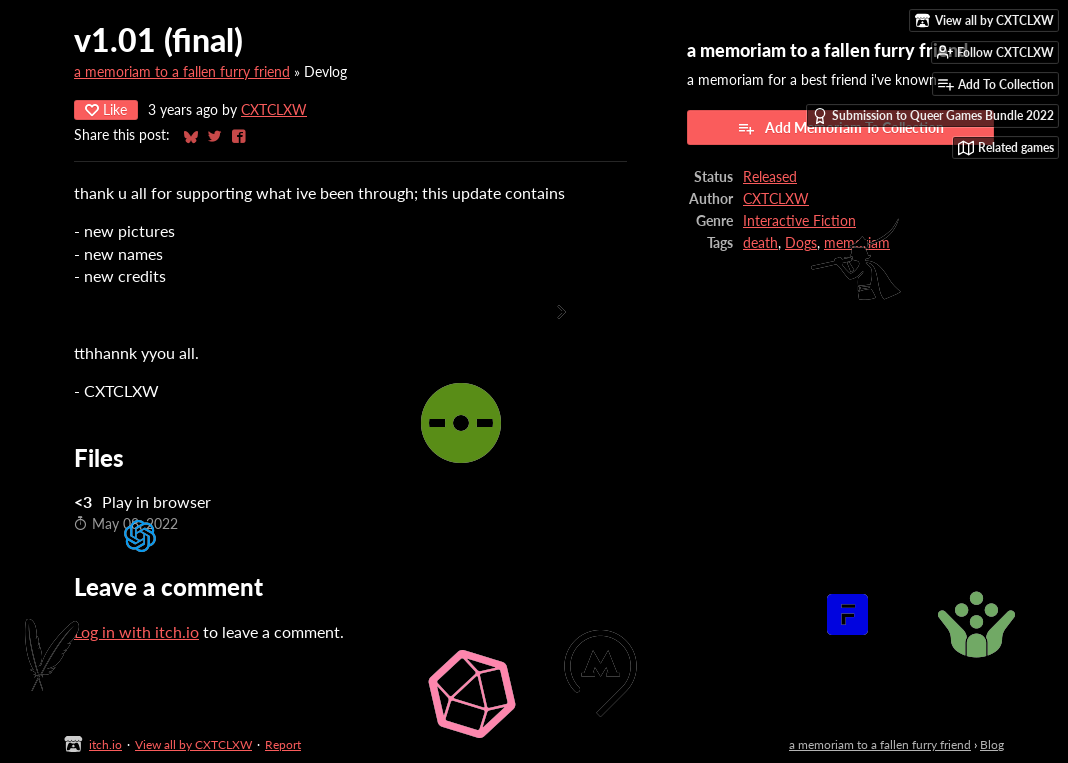 The height and width of the screenshot is (763, 1068). Describe the element at coordinates (856, 259) in the screenshot. I see `pied piper logo` at that location.